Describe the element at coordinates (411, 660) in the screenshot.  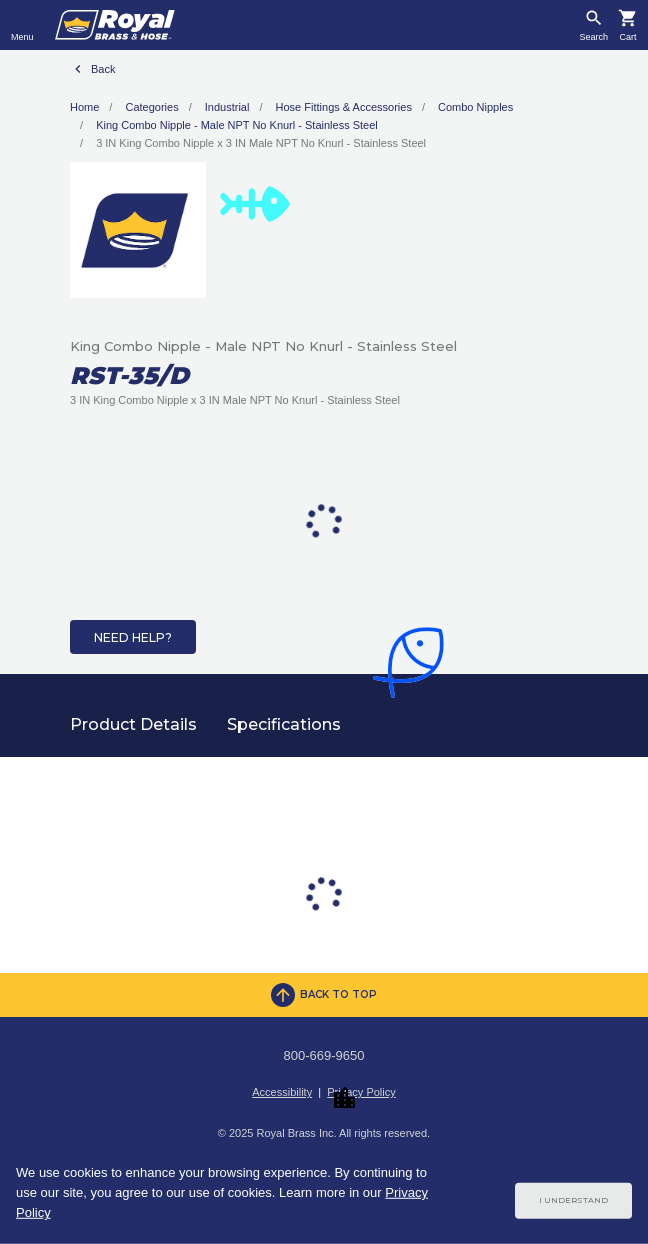
I see `access fishing or aquatic content` at that location.